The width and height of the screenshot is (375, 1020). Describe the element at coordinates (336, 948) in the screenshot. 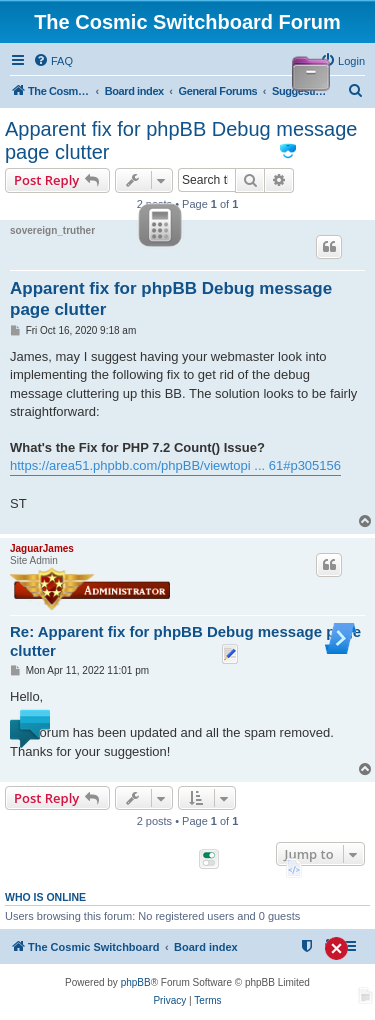

I see `stop or cancel the current action` at that location.